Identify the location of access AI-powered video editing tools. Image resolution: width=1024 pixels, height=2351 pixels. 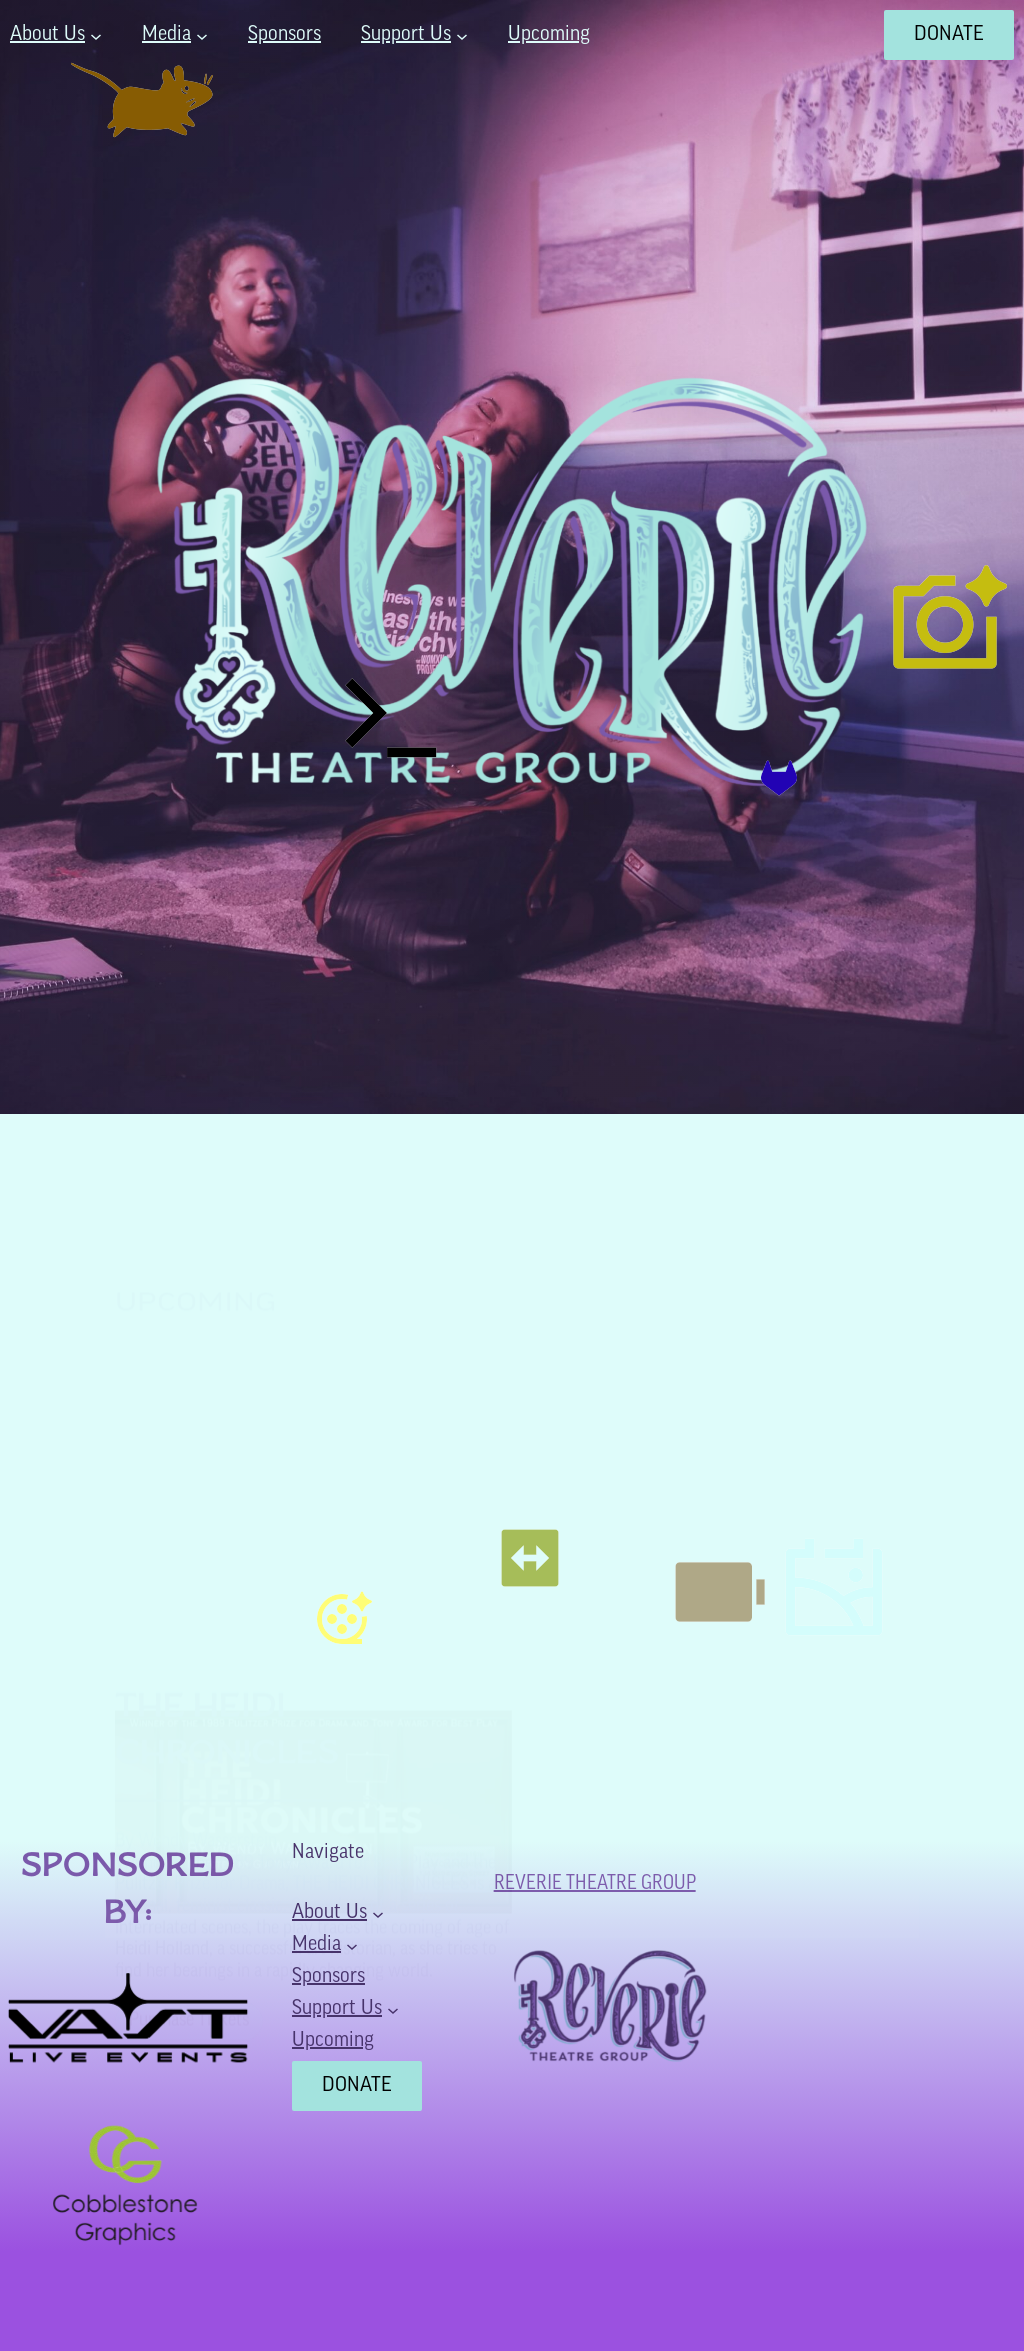
(342, 1619).